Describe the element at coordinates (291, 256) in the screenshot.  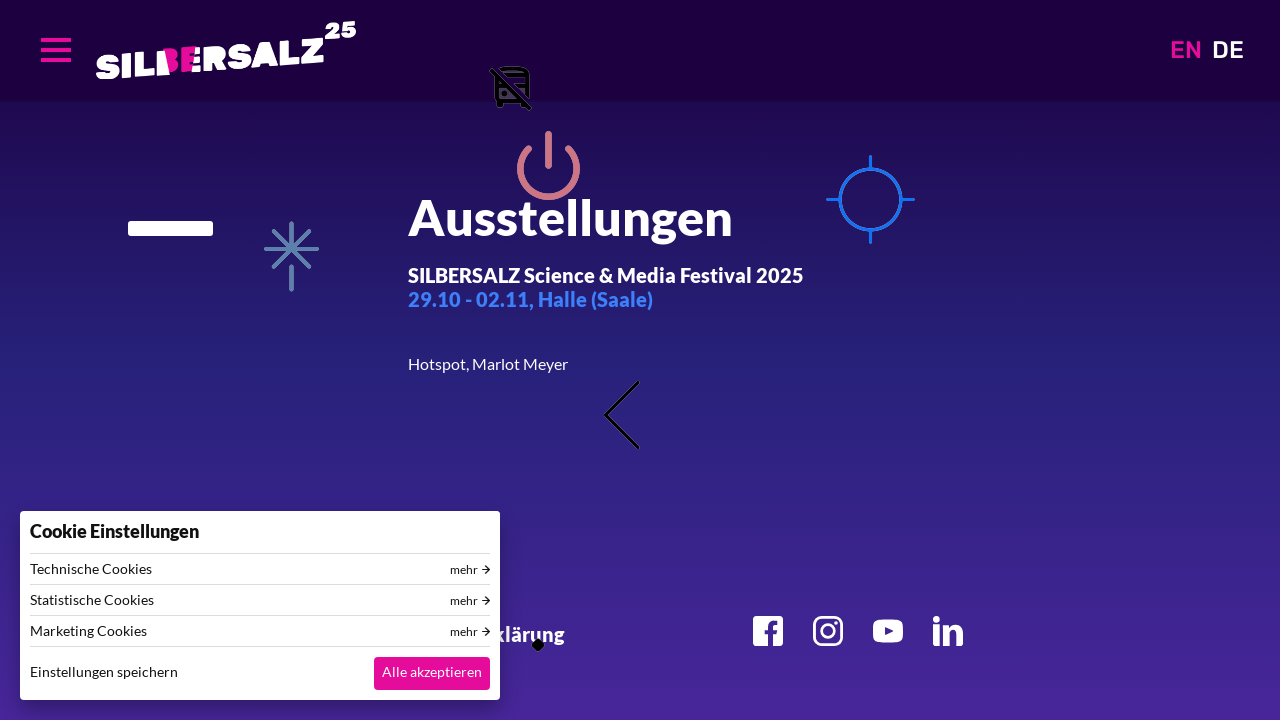
I see `link to linktree profile` at that location.